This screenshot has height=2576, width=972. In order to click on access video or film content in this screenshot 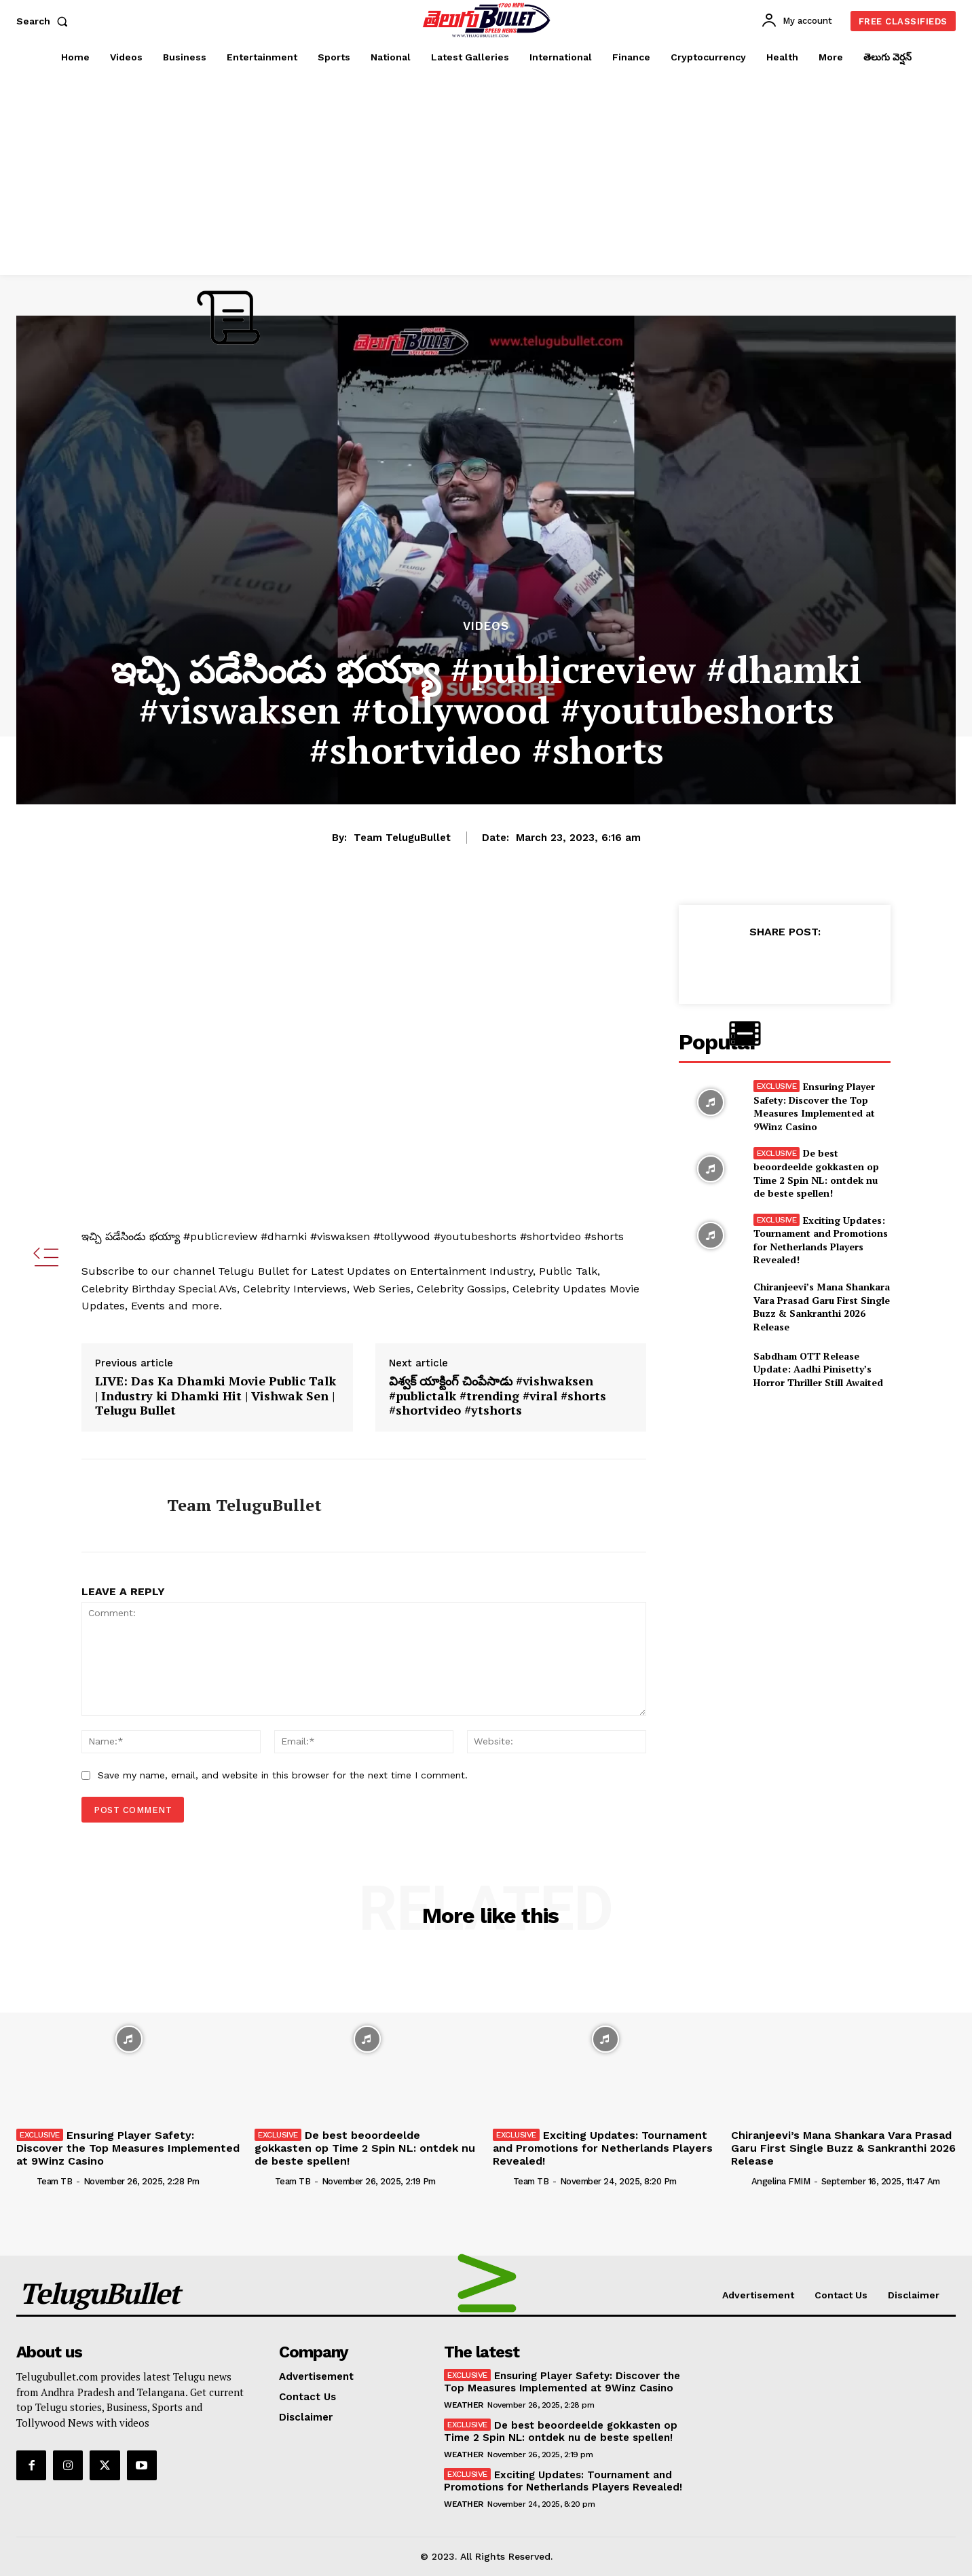, I will do `click(745, 1033)`.